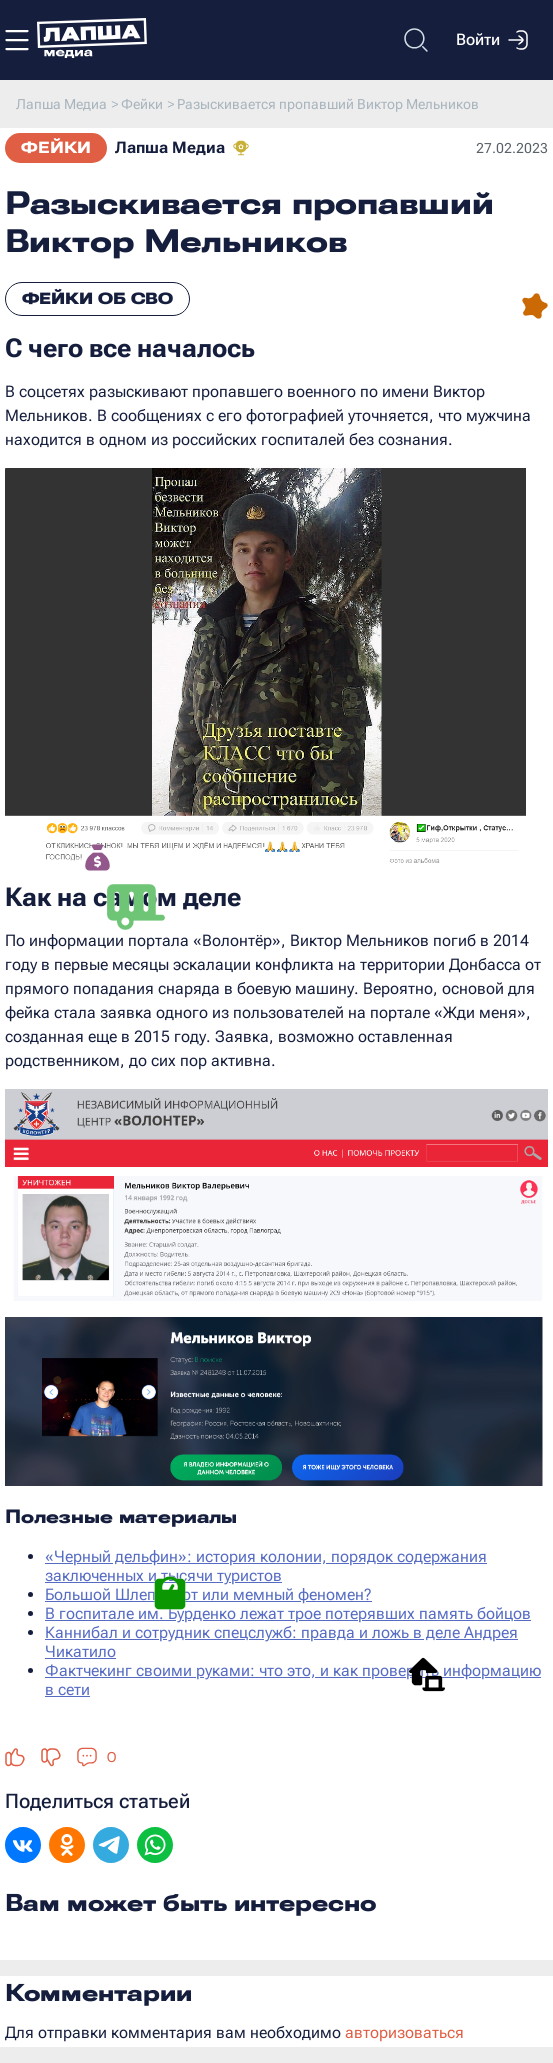  I want to click on view trailer or towing equipment options, so click(134, 905).